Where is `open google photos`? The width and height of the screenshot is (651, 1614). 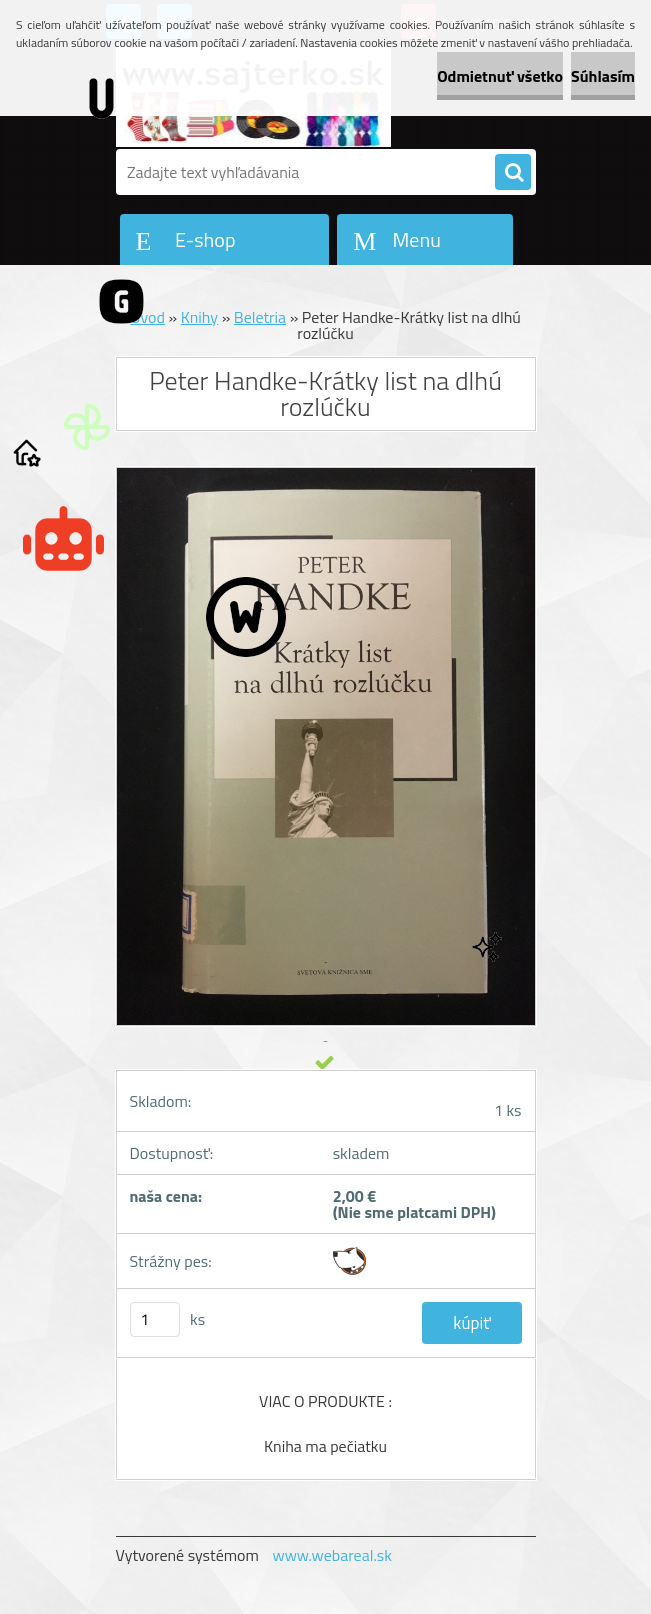
open google photos is located at coordinates (87, 427).